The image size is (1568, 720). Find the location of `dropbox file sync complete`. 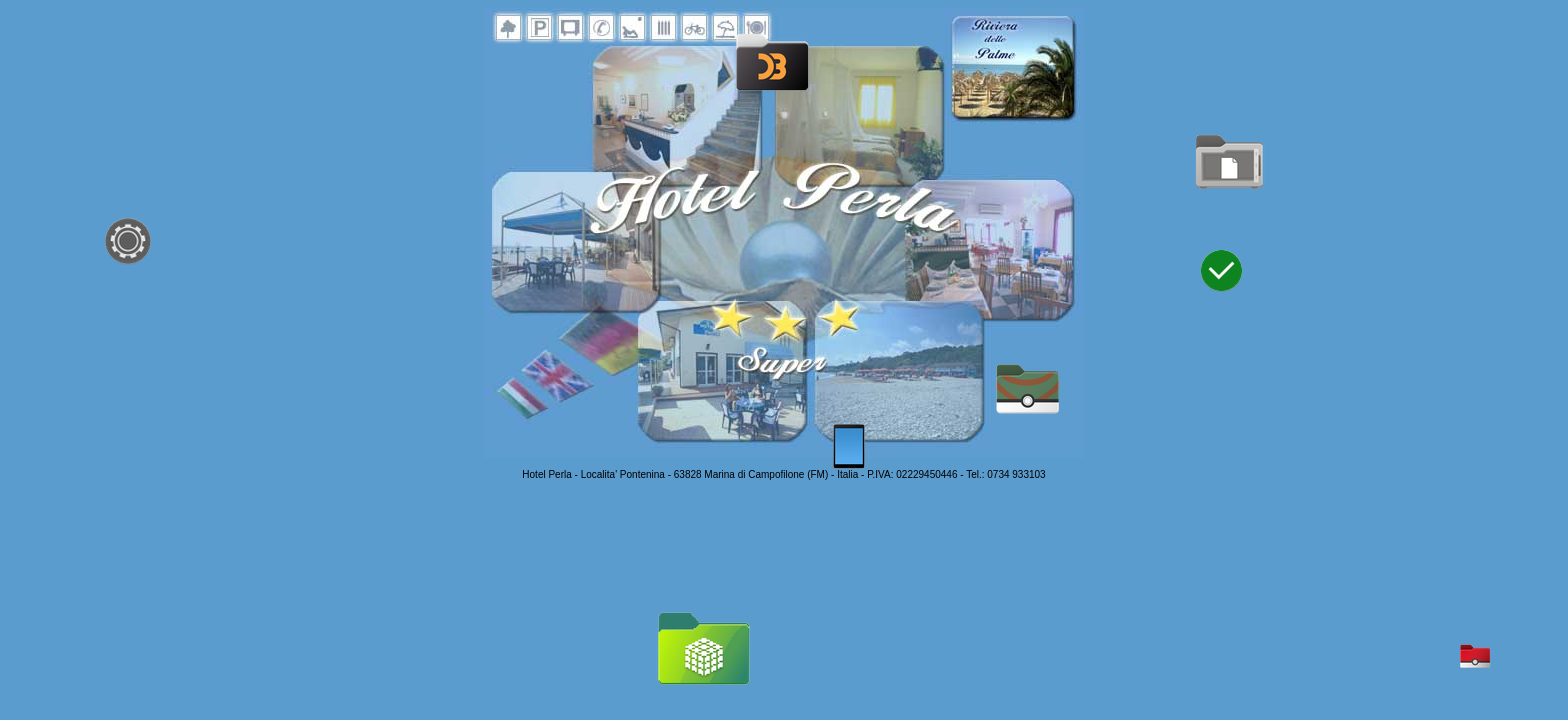

dropbox file sync complete is located at coordinates (1221, 270).